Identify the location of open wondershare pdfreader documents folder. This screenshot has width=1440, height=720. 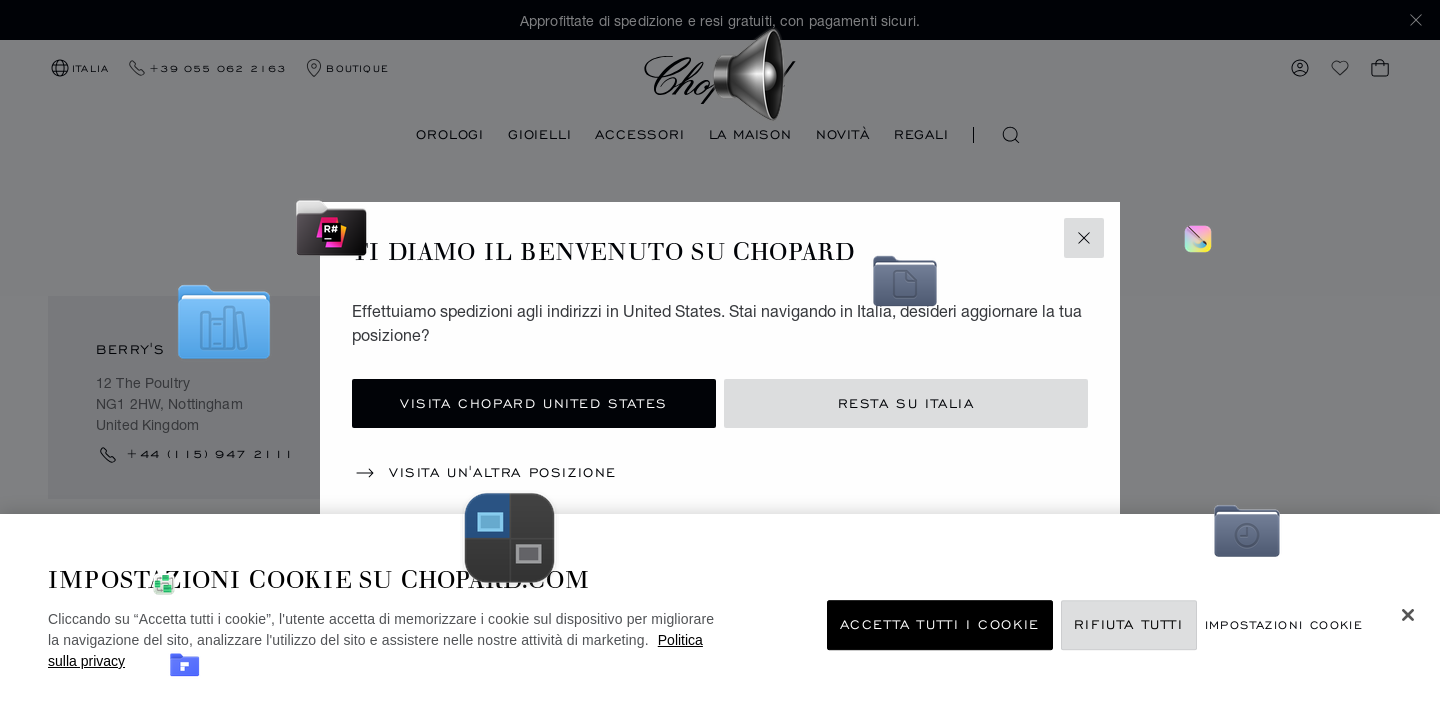
(184, 665).